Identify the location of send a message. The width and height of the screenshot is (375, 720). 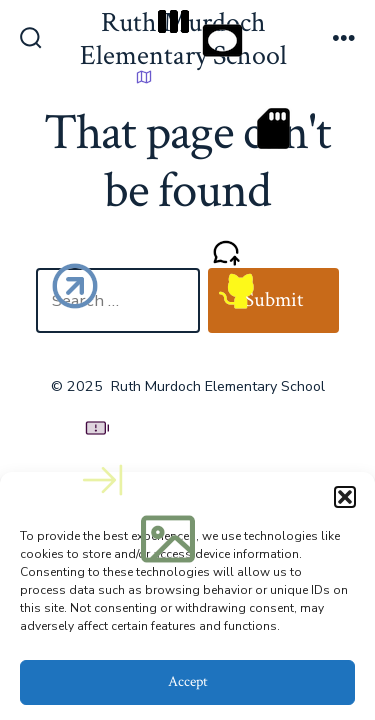
(226, 252).